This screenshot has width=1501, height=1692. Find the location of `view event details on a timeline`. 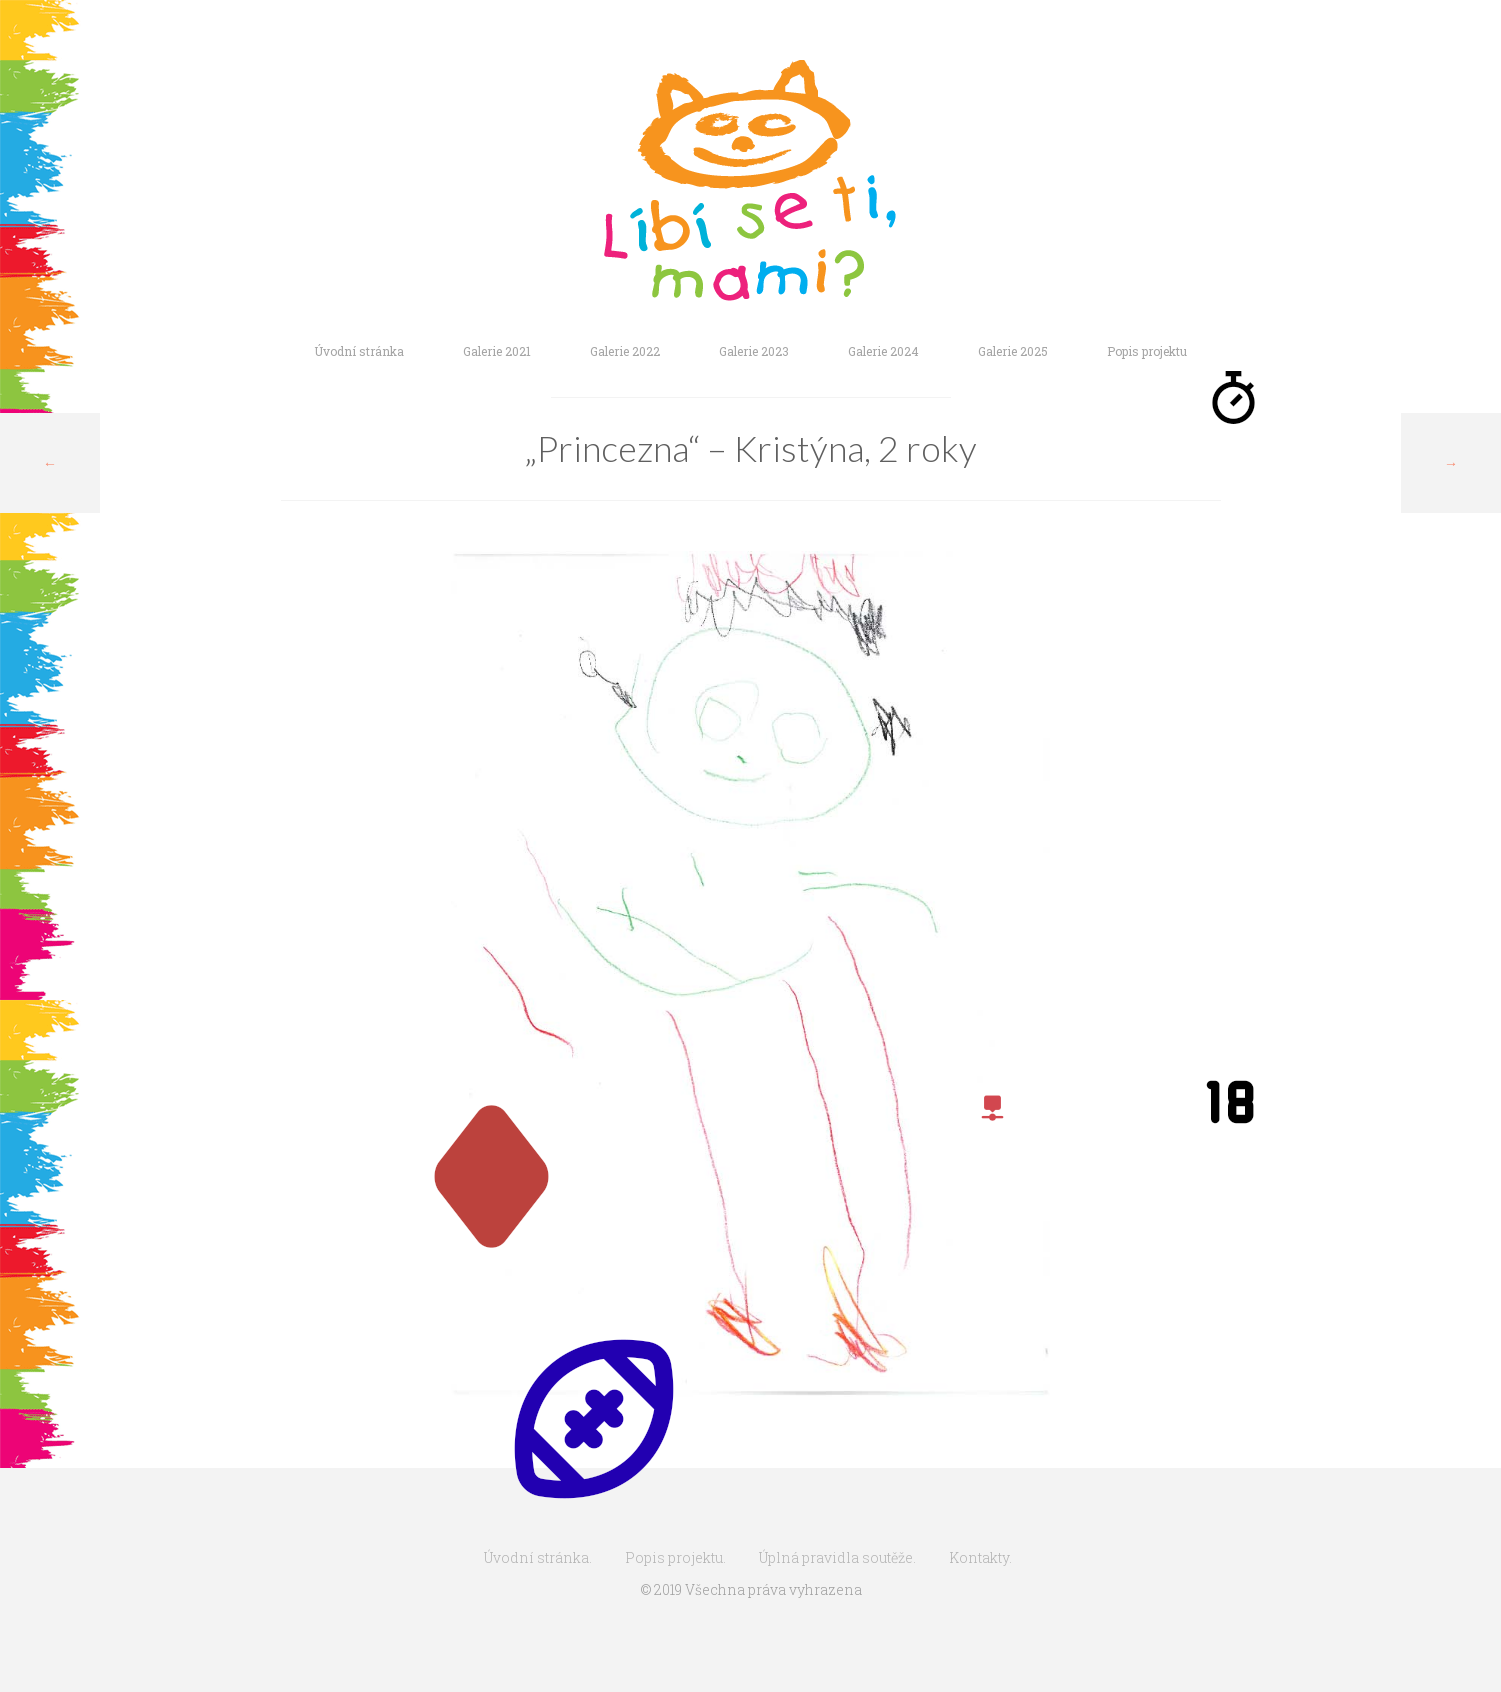

view event details on a timeline is located at coordinates (992, 1107).